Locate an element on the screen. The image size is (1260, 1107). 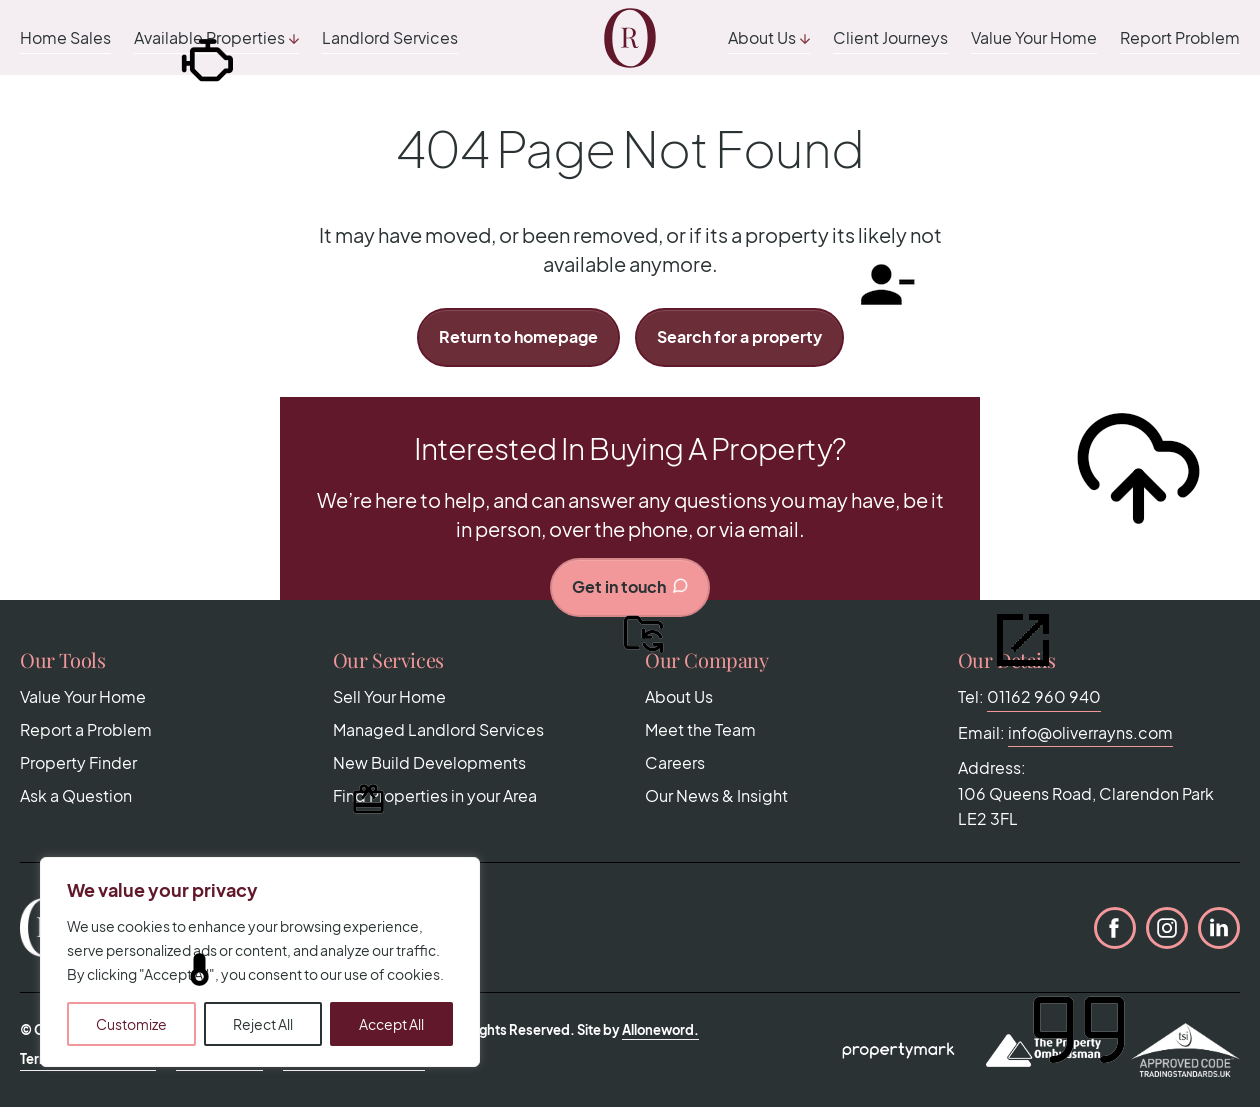
open link in a new tab or window is located at coordinates (1023, 640).